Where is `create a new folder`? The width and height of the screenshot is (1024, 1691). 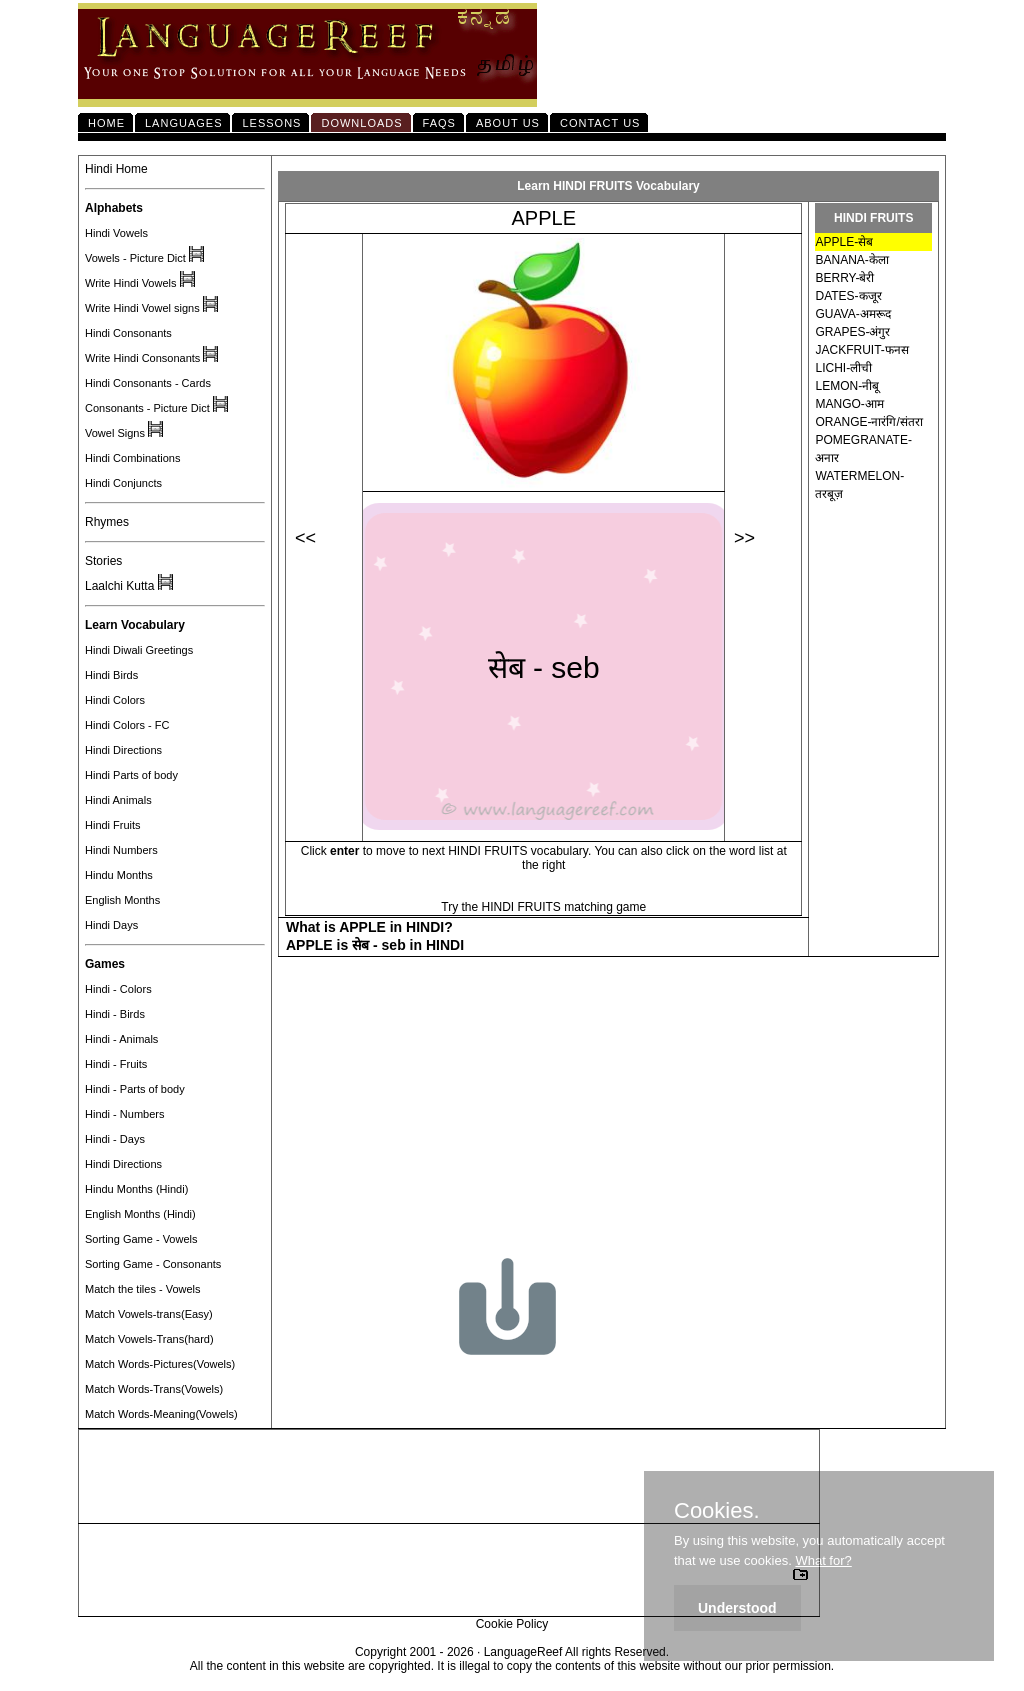
create a new folder is located at coordinates (800, 1574).